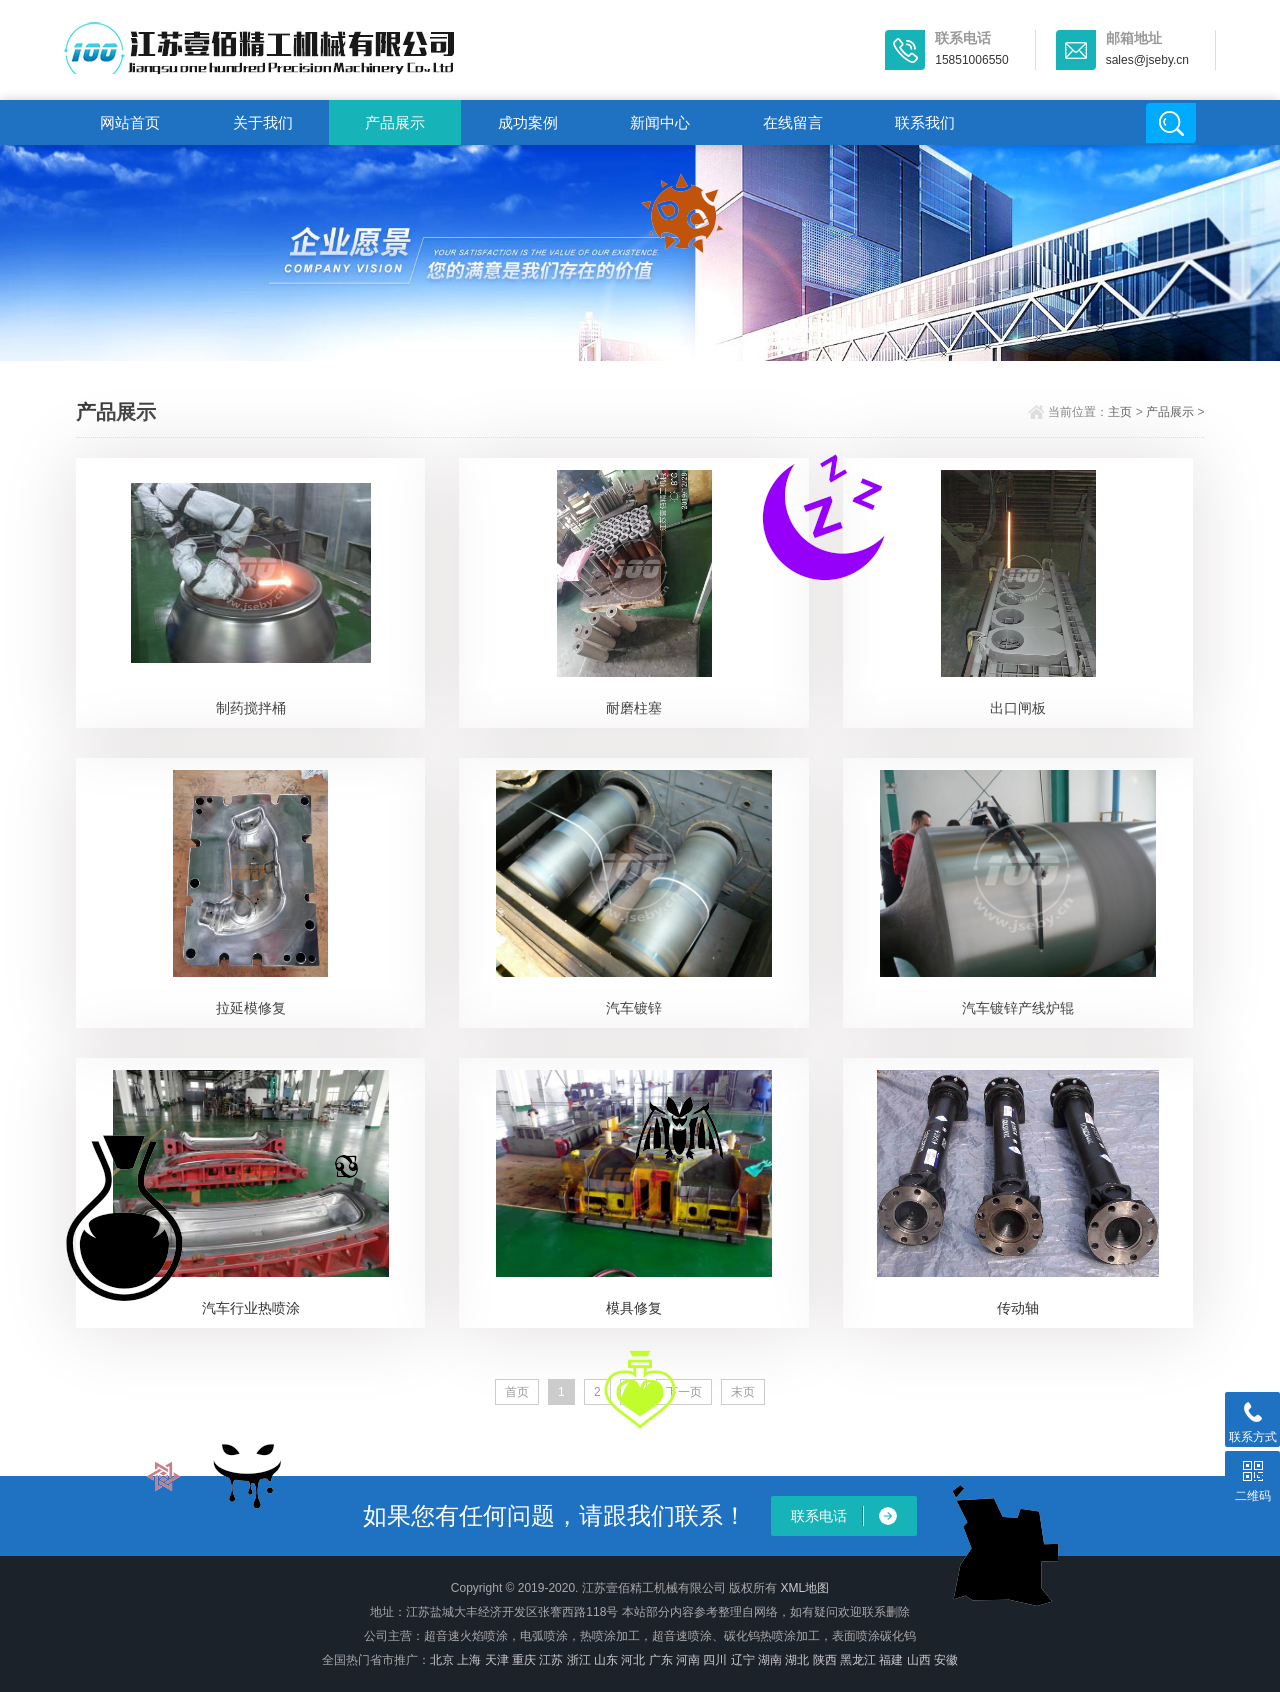 This screenshot has height=1692, width=1280. Describe the element at coordinates (346, 1166) in the screenshot. I see `sync or synchronization in progress` at that location.